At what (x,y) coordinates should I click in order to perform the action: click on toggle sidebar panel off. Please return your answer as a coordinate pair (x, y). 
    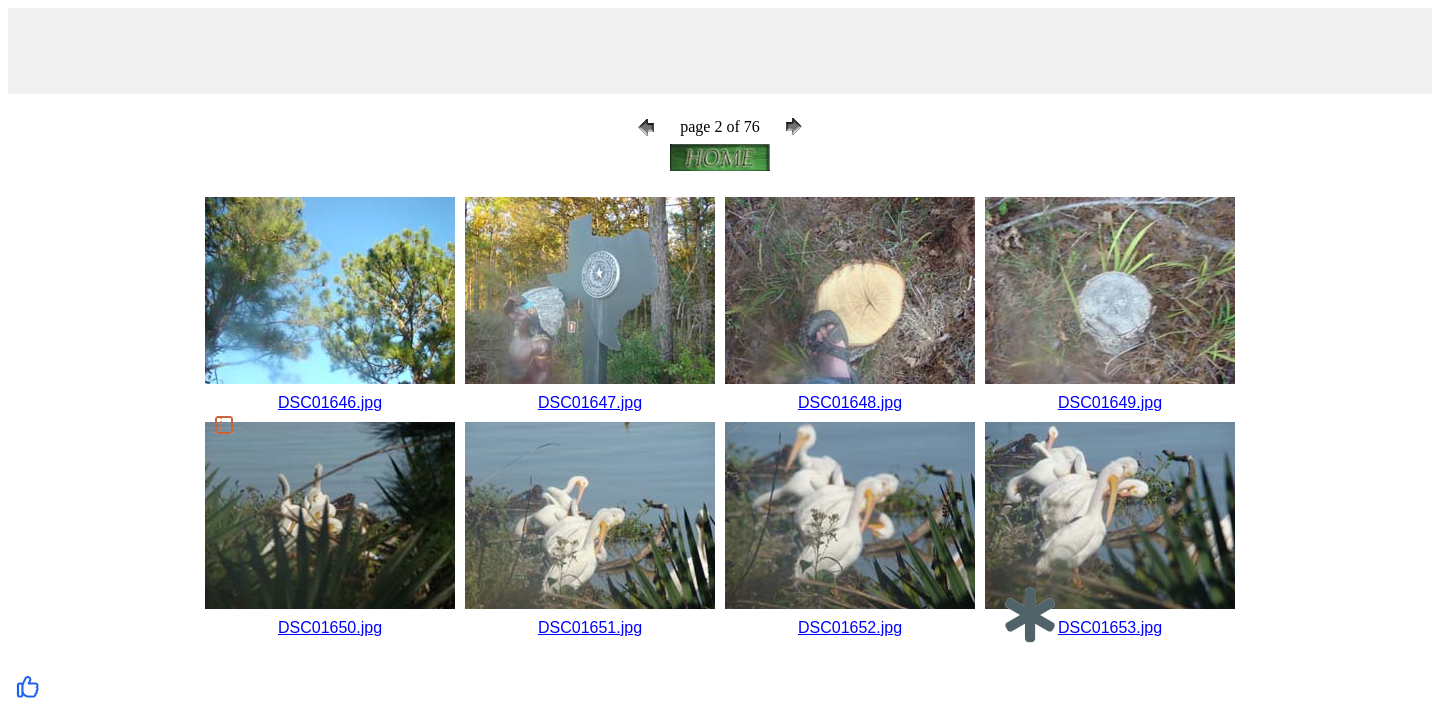
    Looking at the image, I should click on (224, 425).